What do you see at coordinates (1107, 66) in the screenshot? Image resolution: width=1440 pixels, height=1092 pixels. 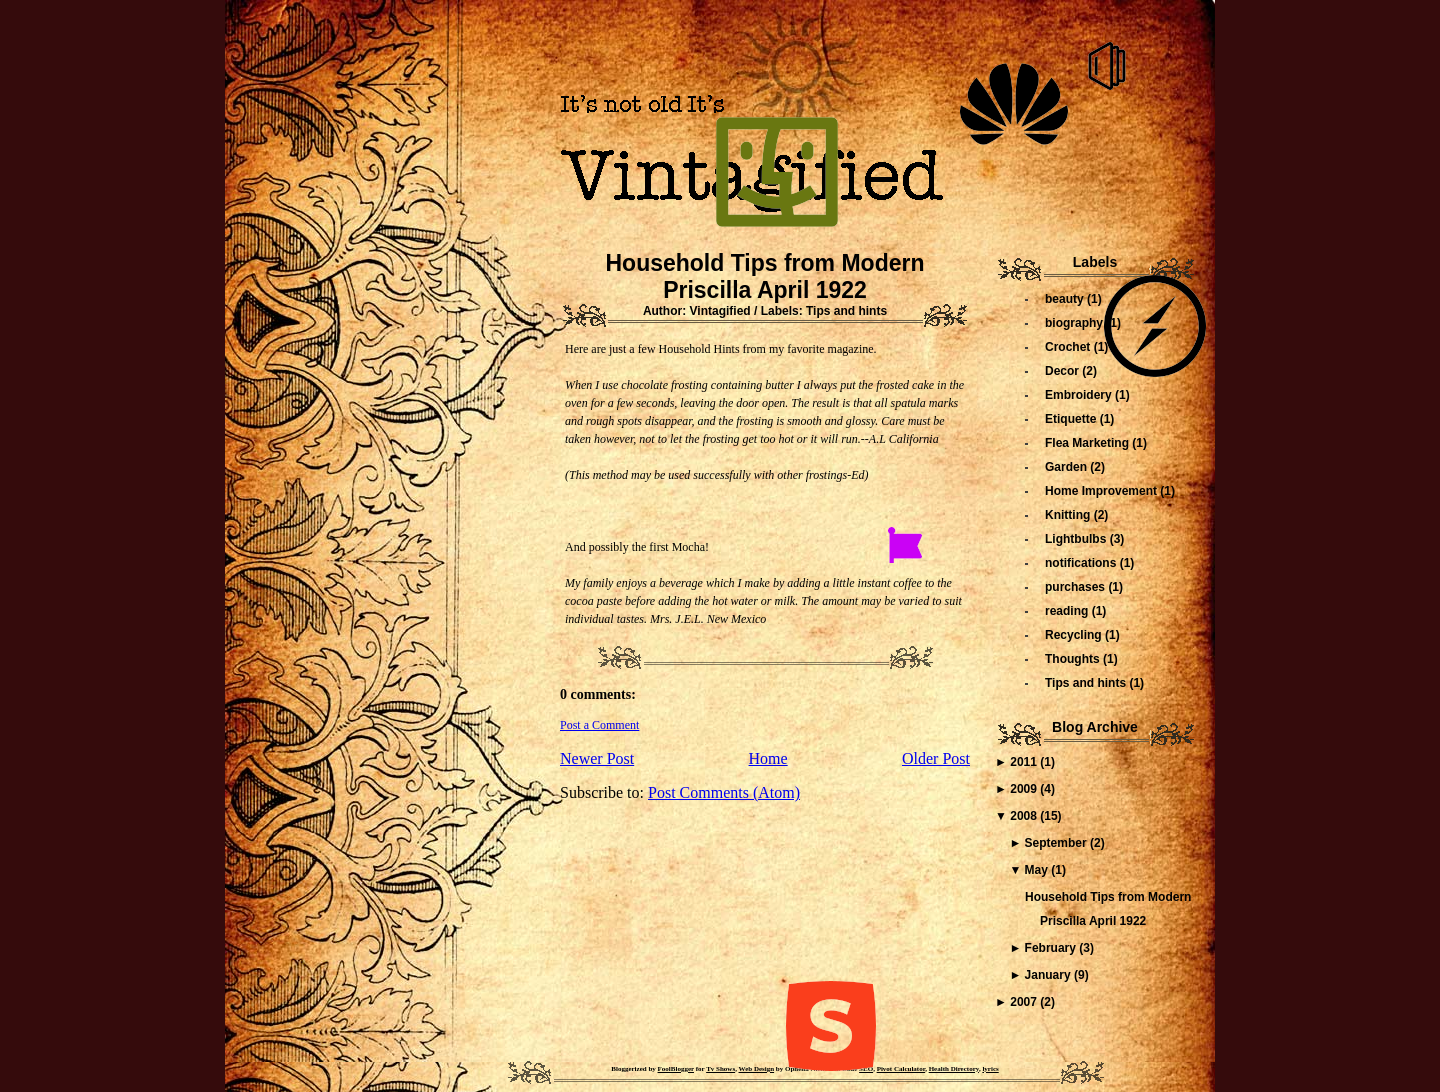 I see `open outline knowledge base app` at bounding box center [1107, 66].